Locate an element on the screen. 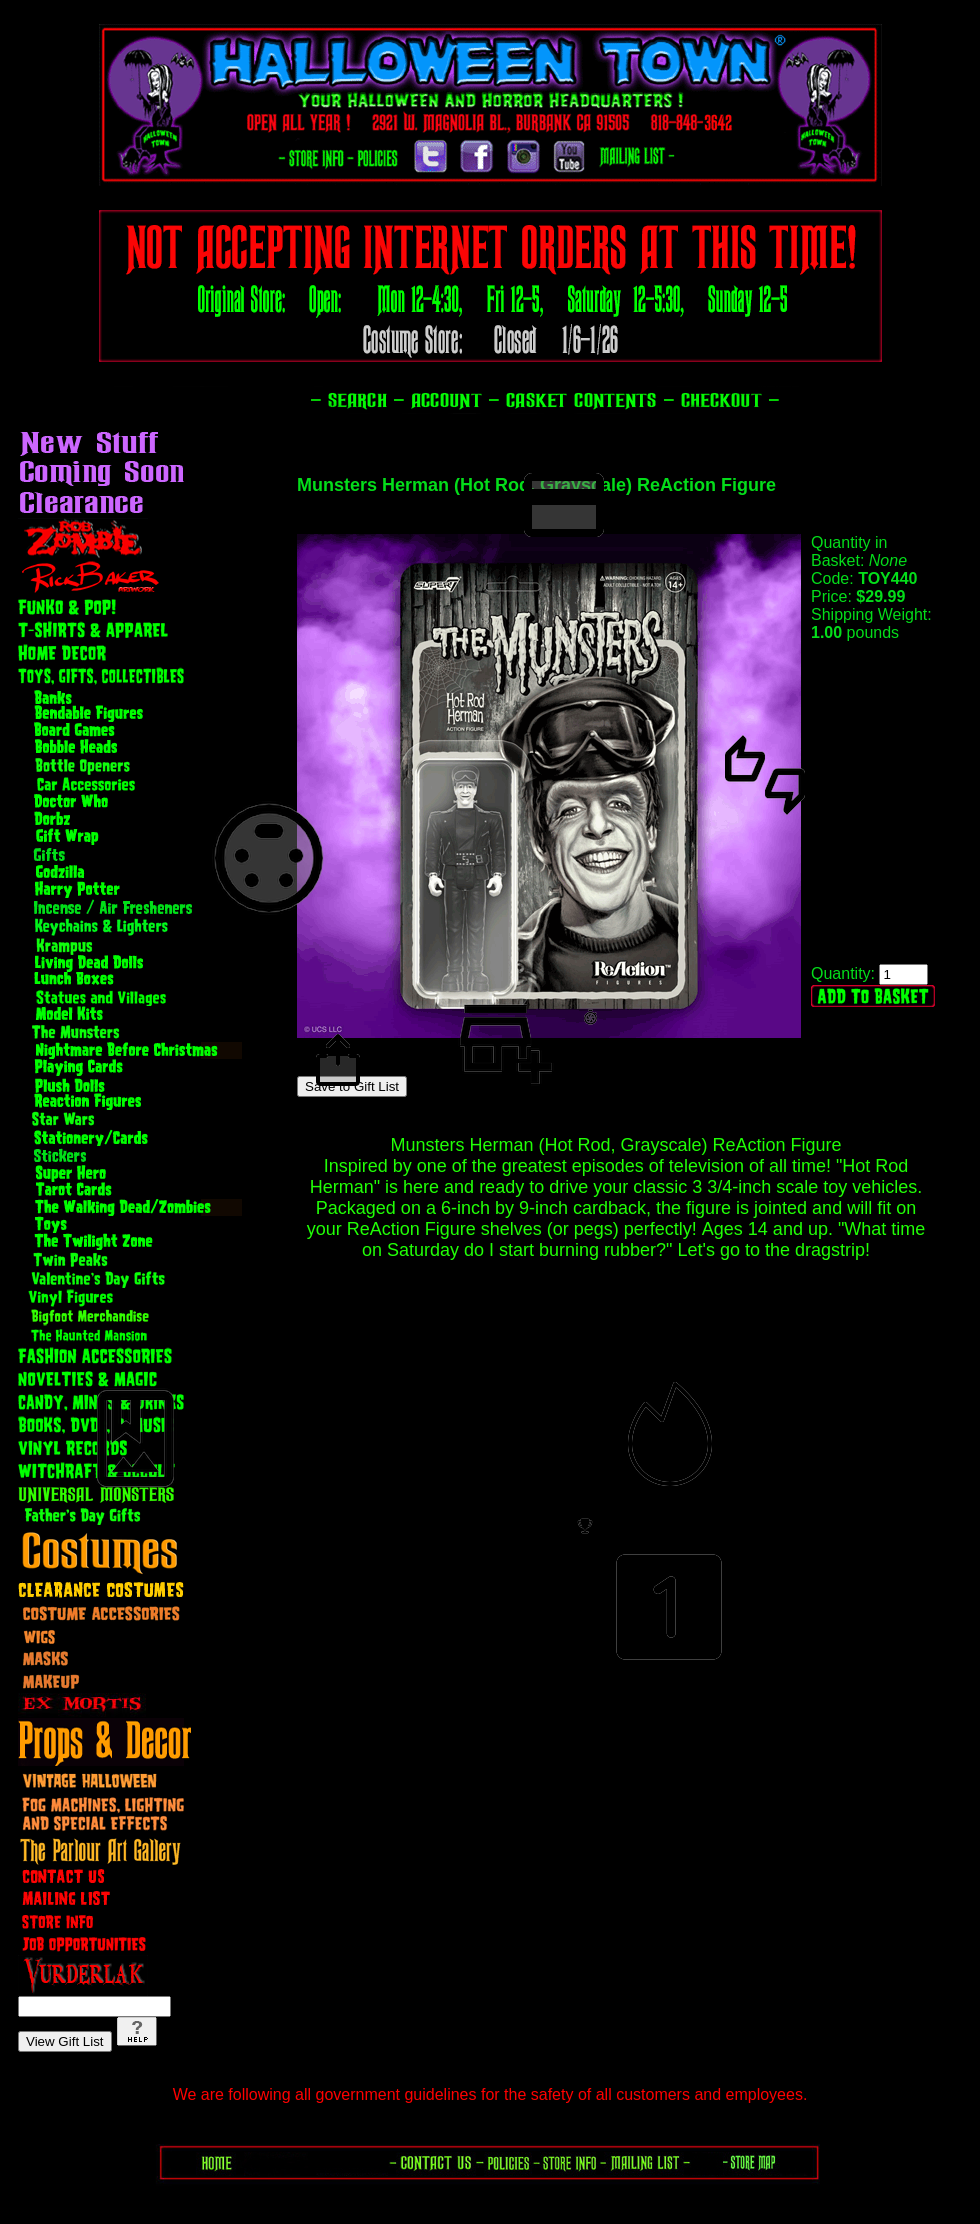 The height and width of the screenshot is (2224, 980). view achievements or awards is located at coordinates (585, 1526).